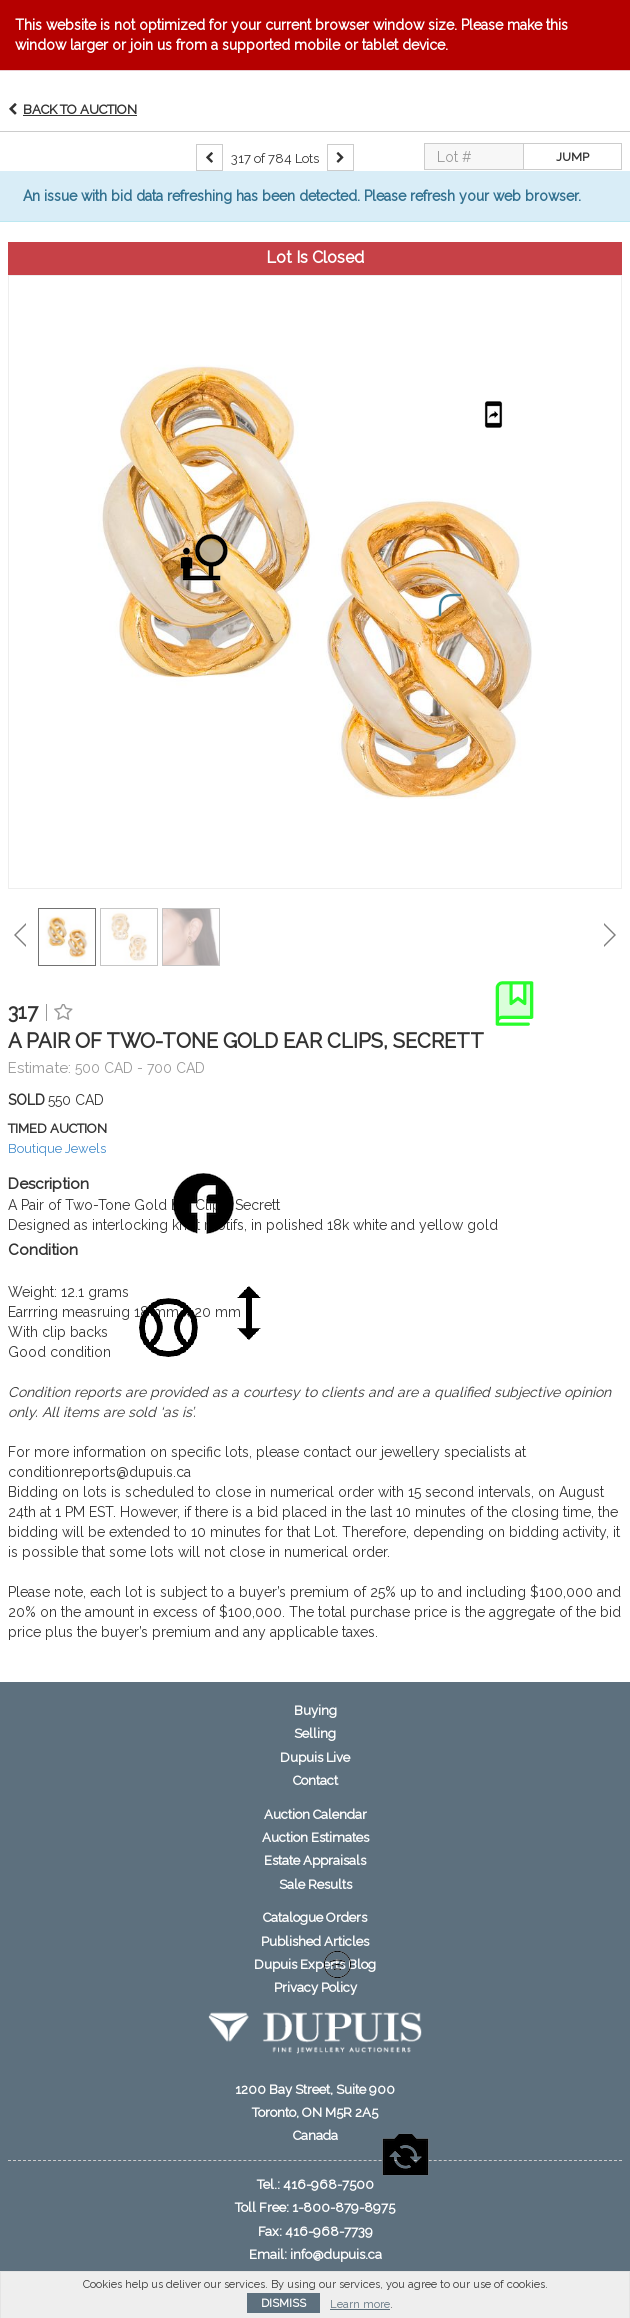 This screenshot has height=2318, width=630. Describe the element at coordinates (493, 414) in the screenshot. I see `share your mobile screen with others` at that location.